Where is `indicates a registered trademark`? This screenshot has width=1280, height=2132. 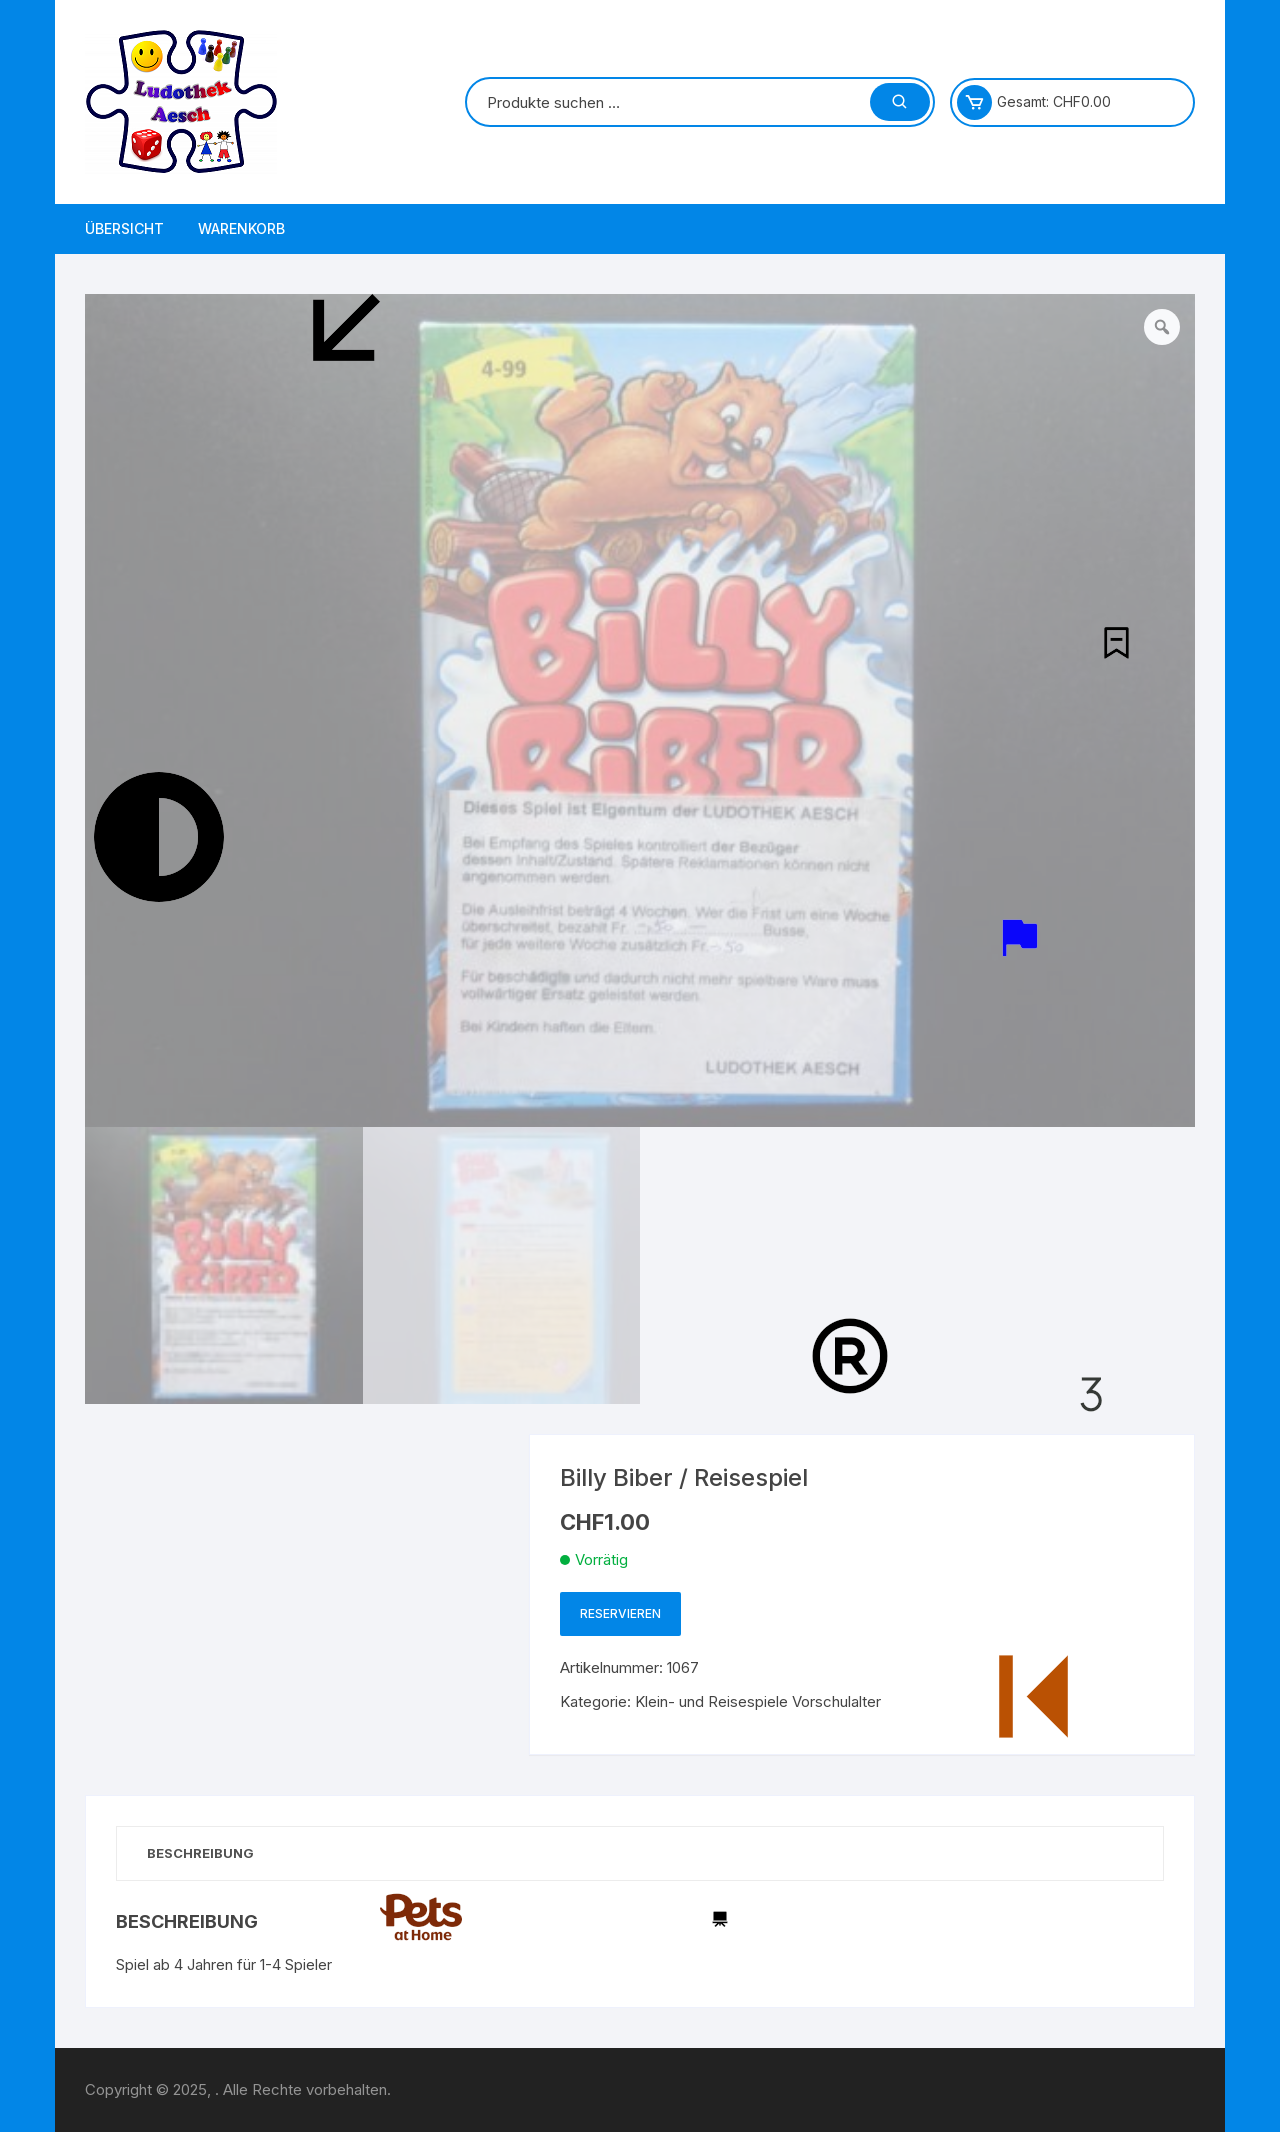 indicates a registered trademark is located at coordinates (850, 1356).